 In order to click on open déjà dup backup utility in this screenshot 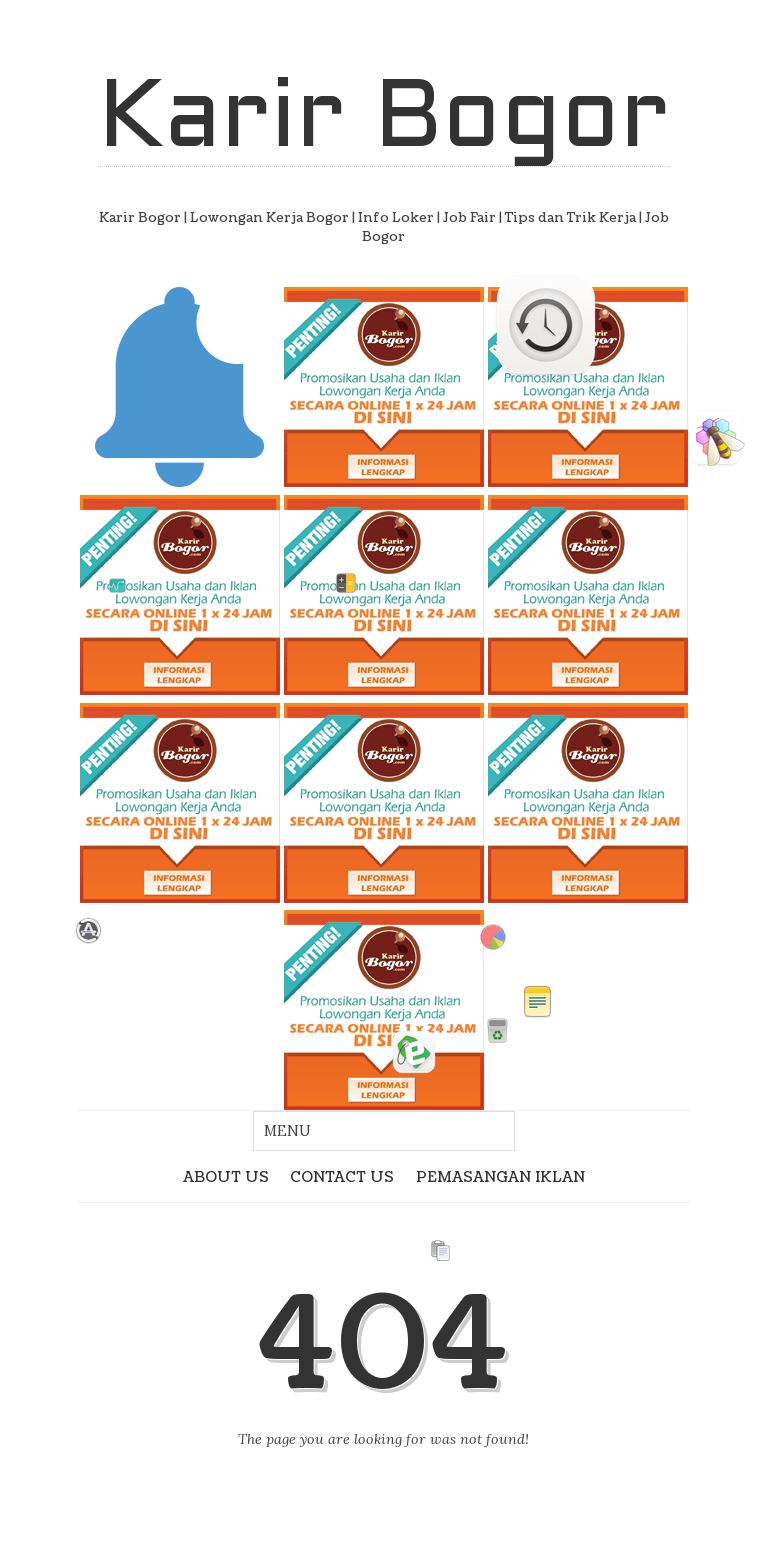, I will do `click(546, 325)`.